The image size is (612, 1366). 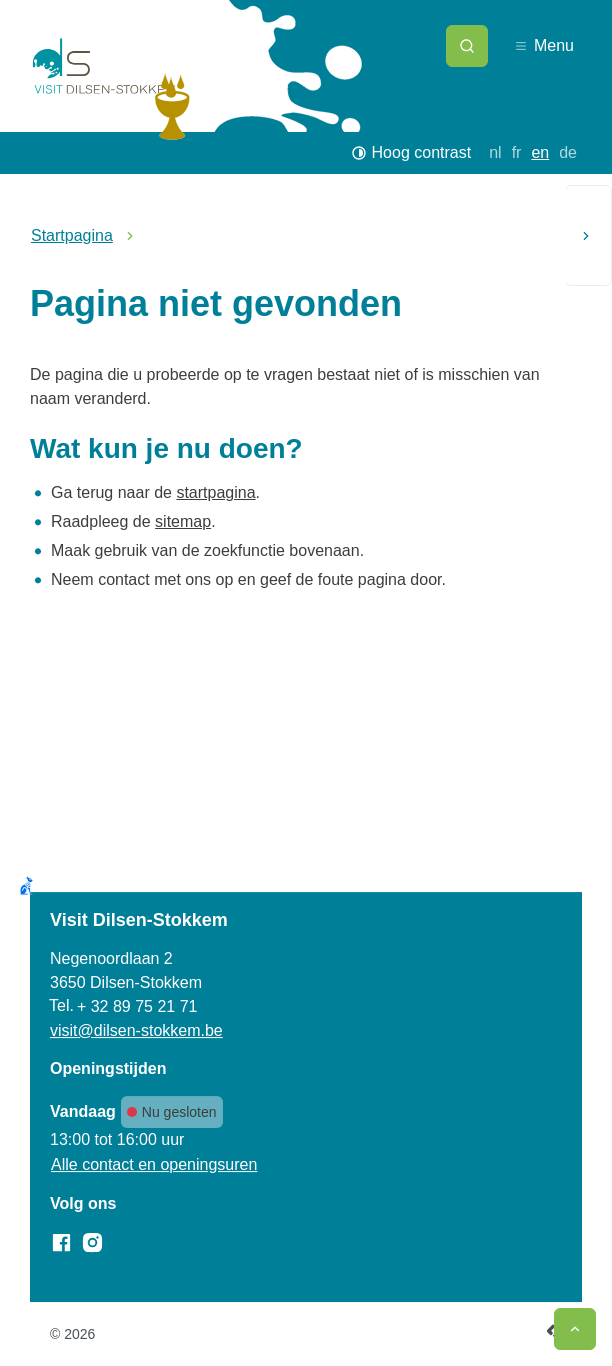 What do you see at coordinates (26, 885) in the screenshot?
I see `access Egyptian mythology content or games` at bounding box center [26, 885].